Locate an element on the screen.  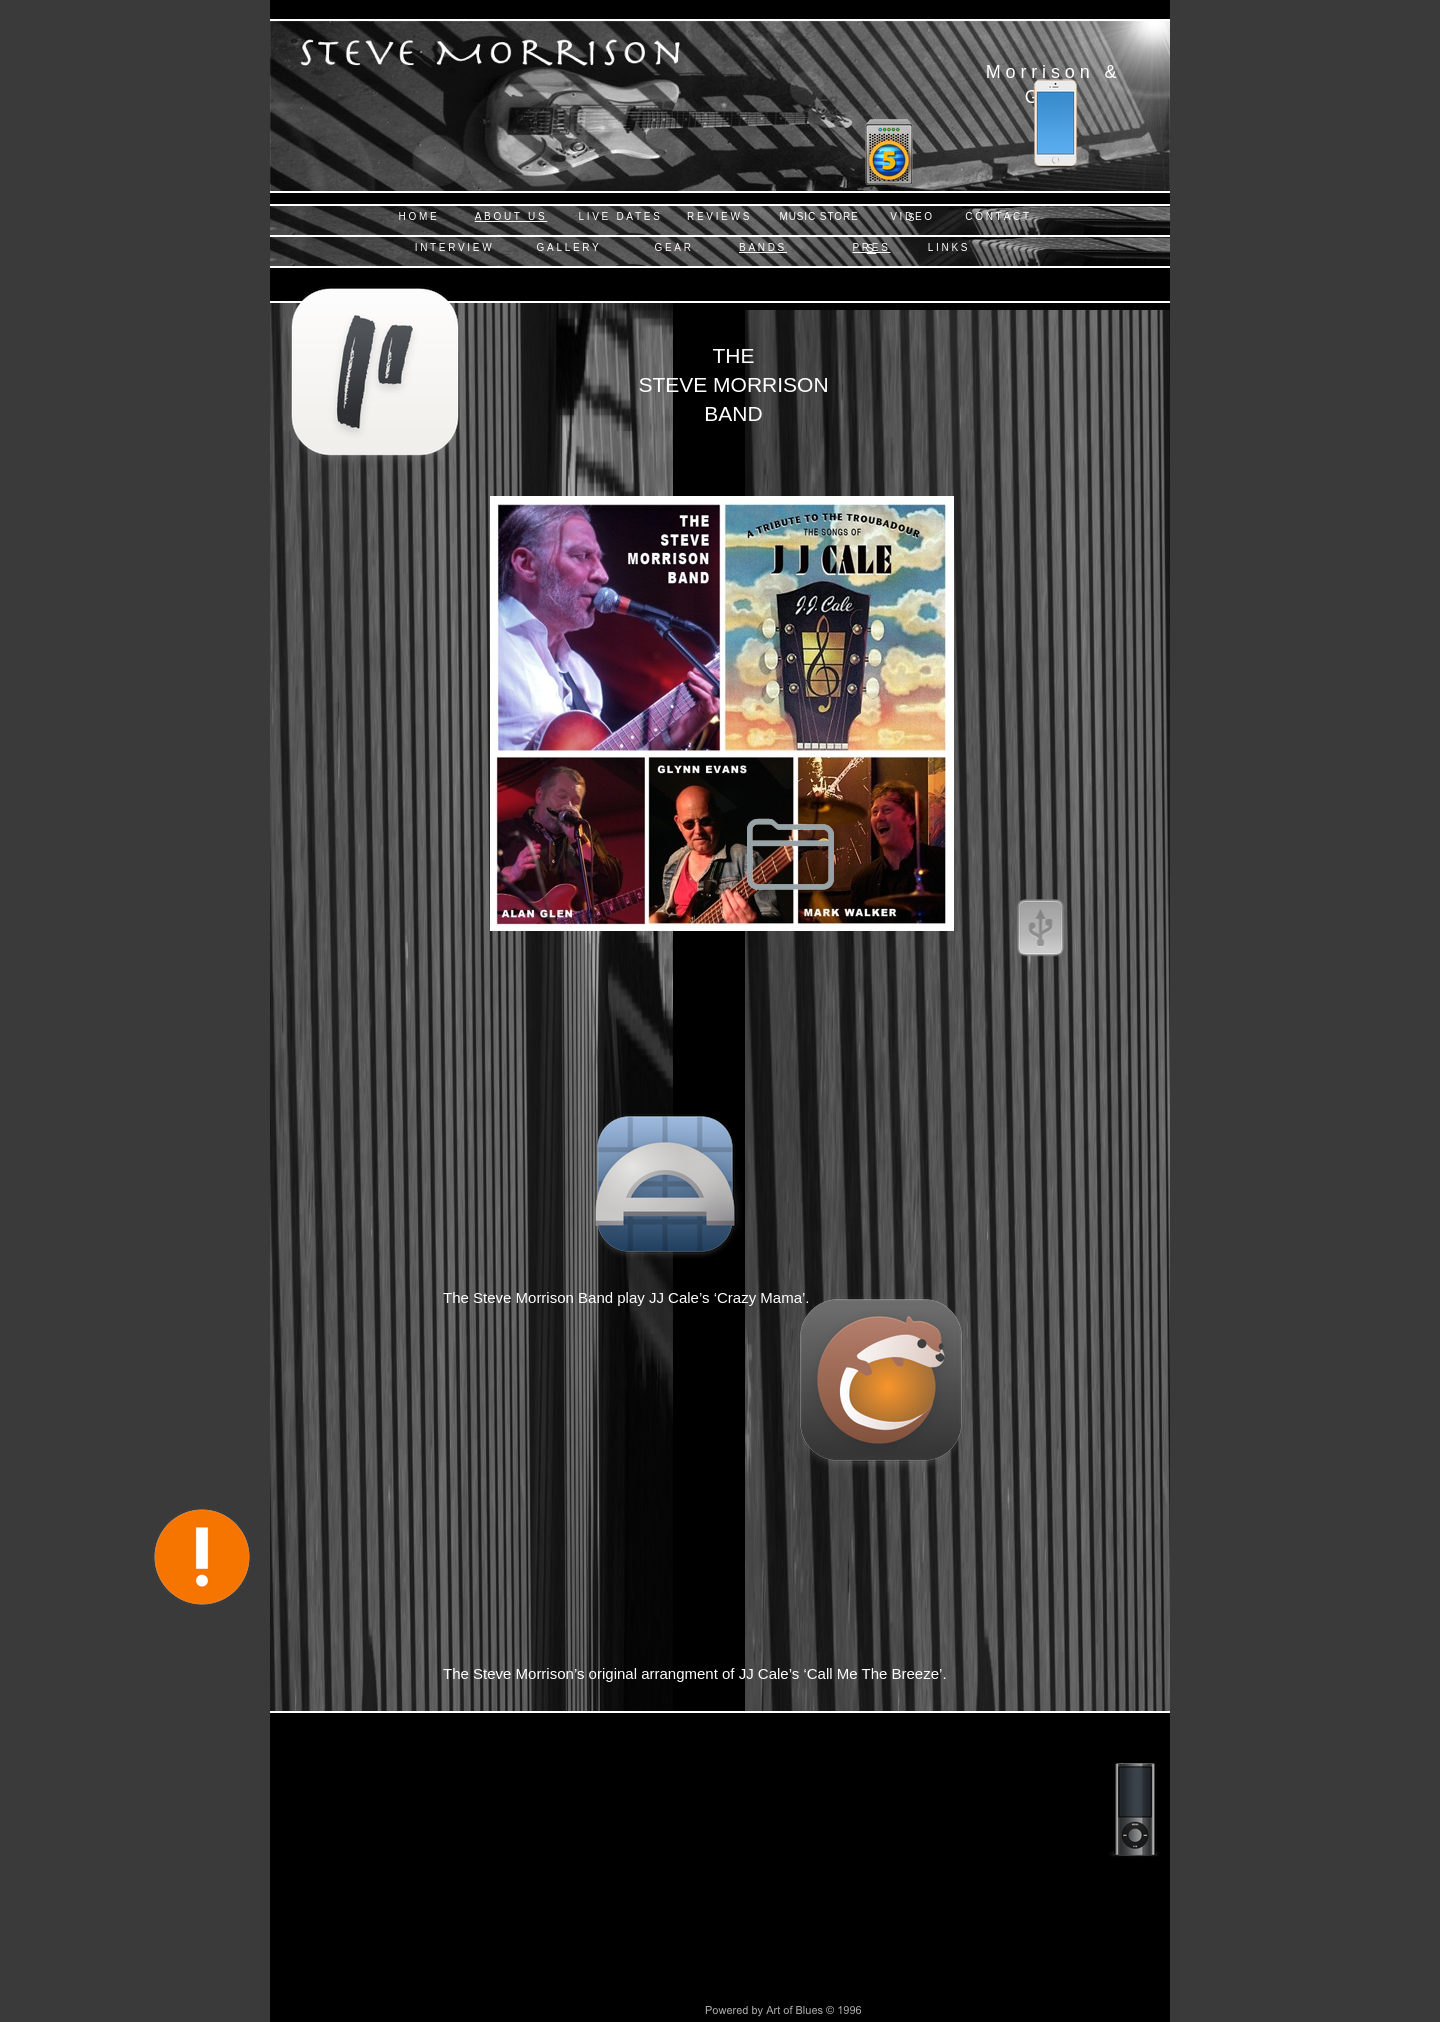
open stacks task manager app is located at coordinates (375, 372).